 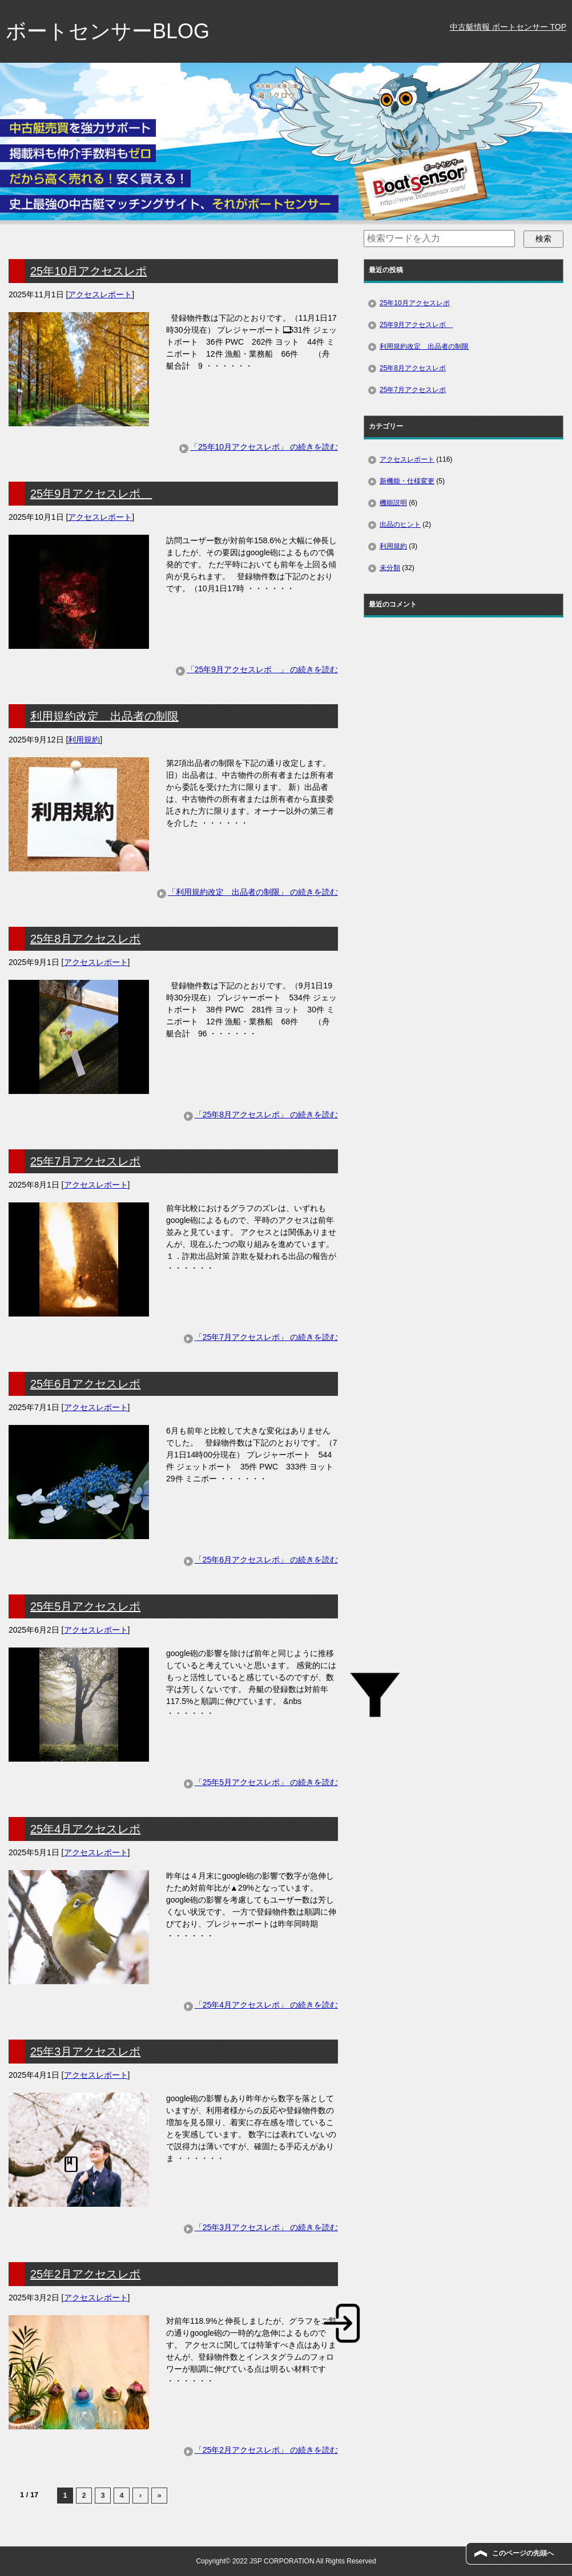 What do you see at coordinates (345, 2323) in the screenshot?
I see `log in to your account` at bounding box center [345, 2323].